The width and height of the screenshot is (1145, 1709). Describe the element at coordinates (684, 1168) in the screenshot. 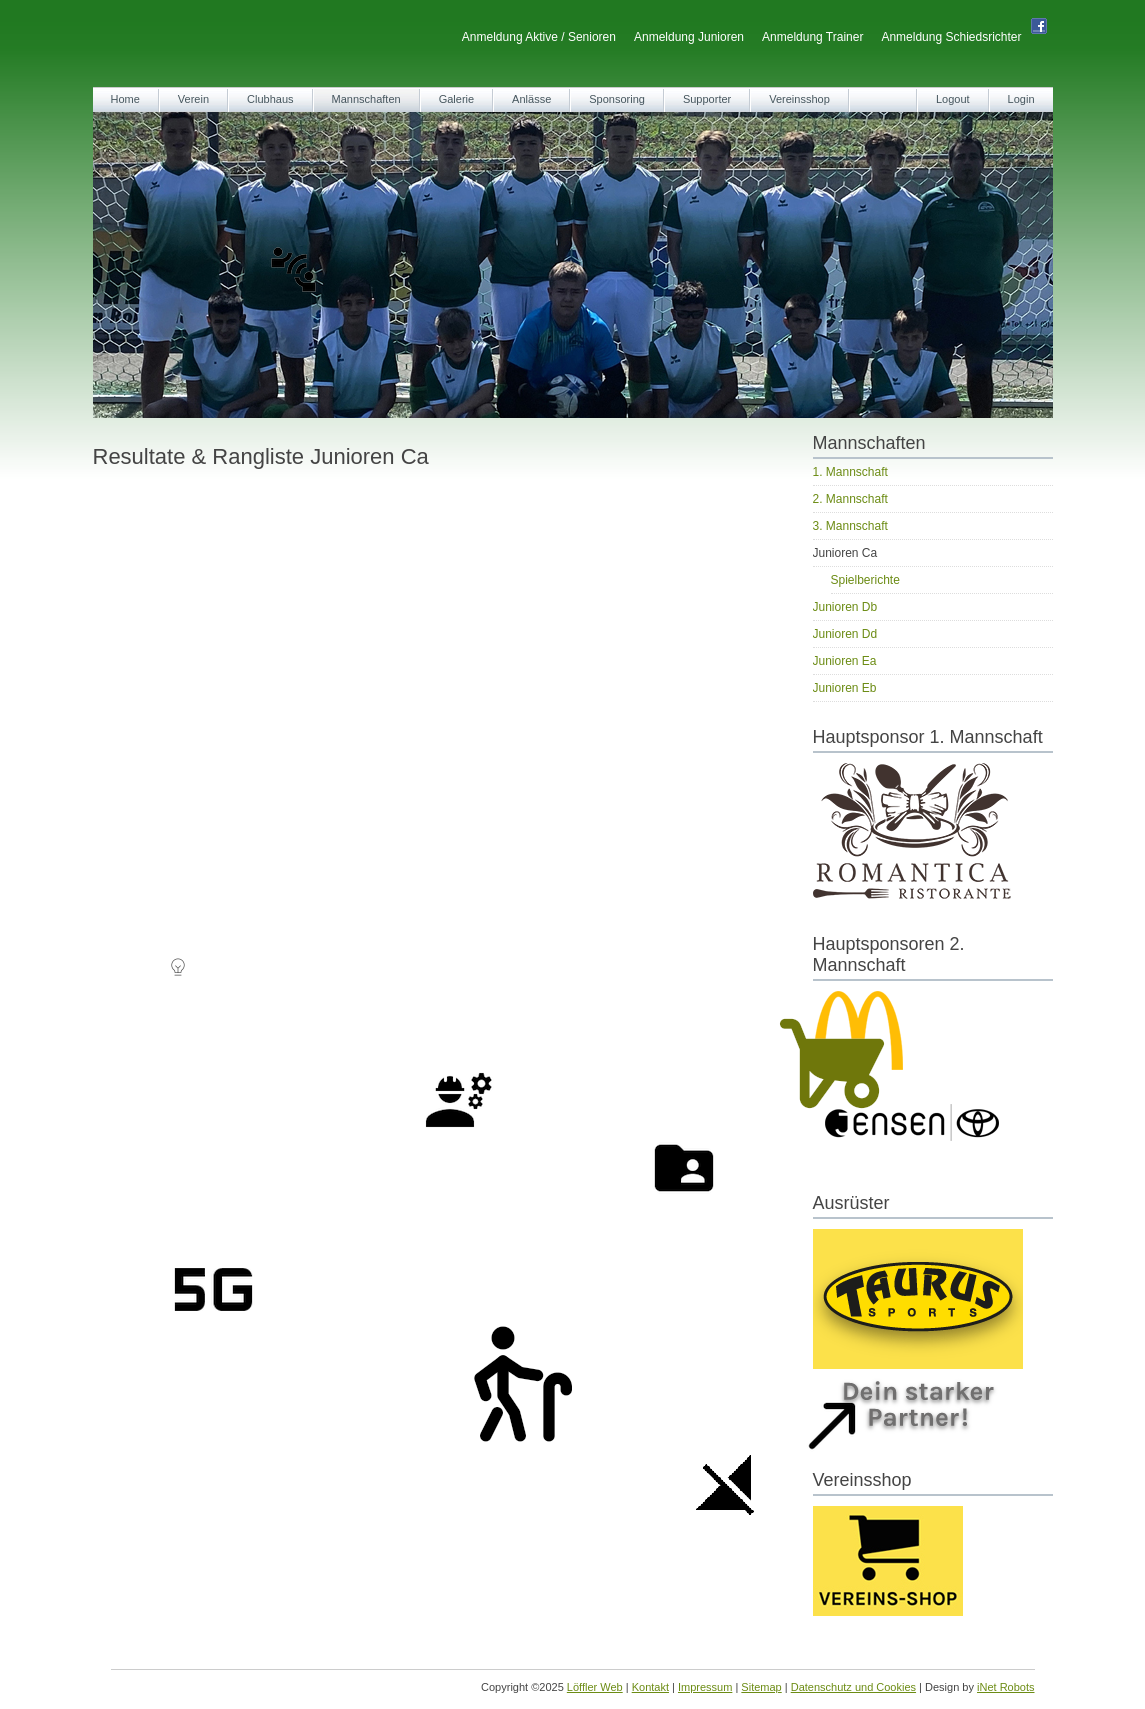

I see `open a shared folder` at that location.